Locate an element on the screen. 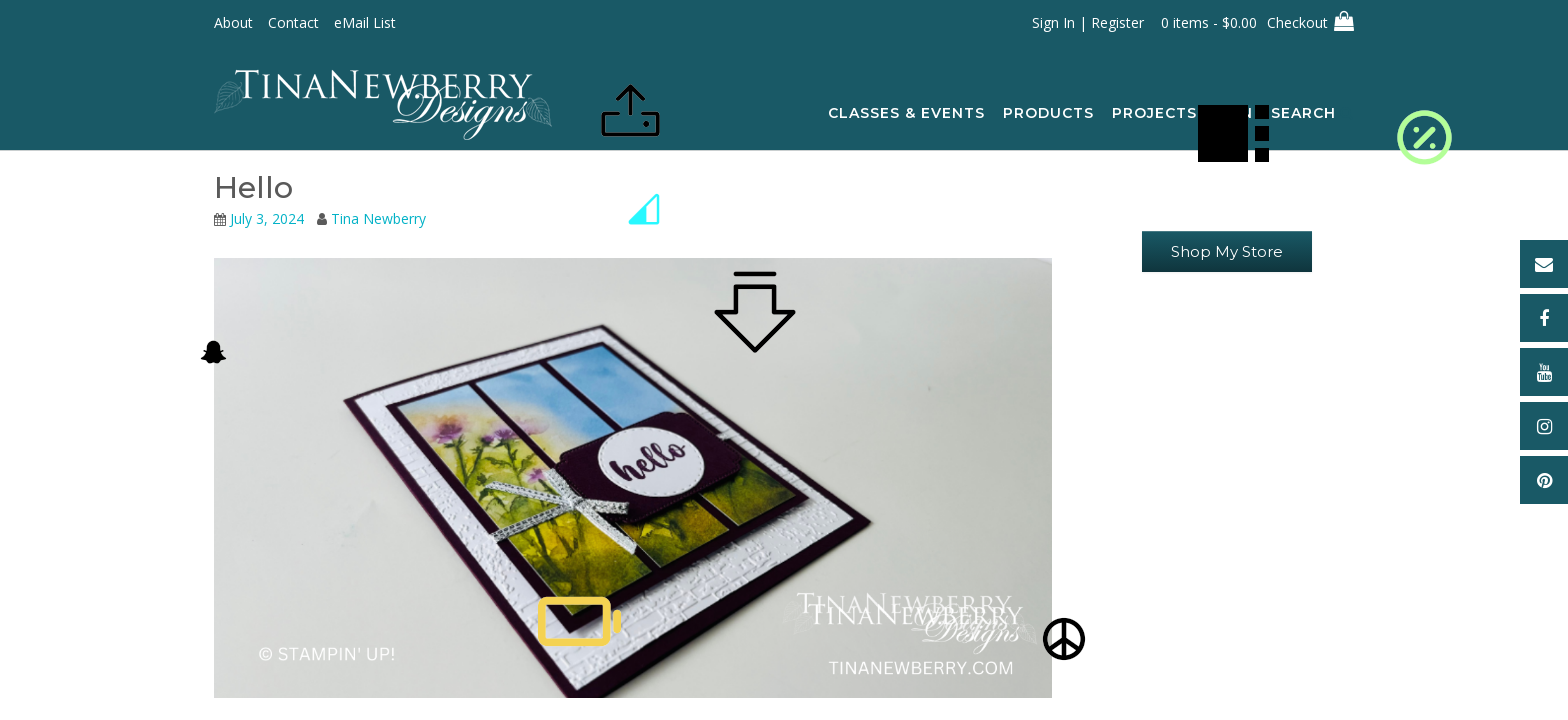  view discount or percentage-based promotion is located at coordinates (1424, 137).